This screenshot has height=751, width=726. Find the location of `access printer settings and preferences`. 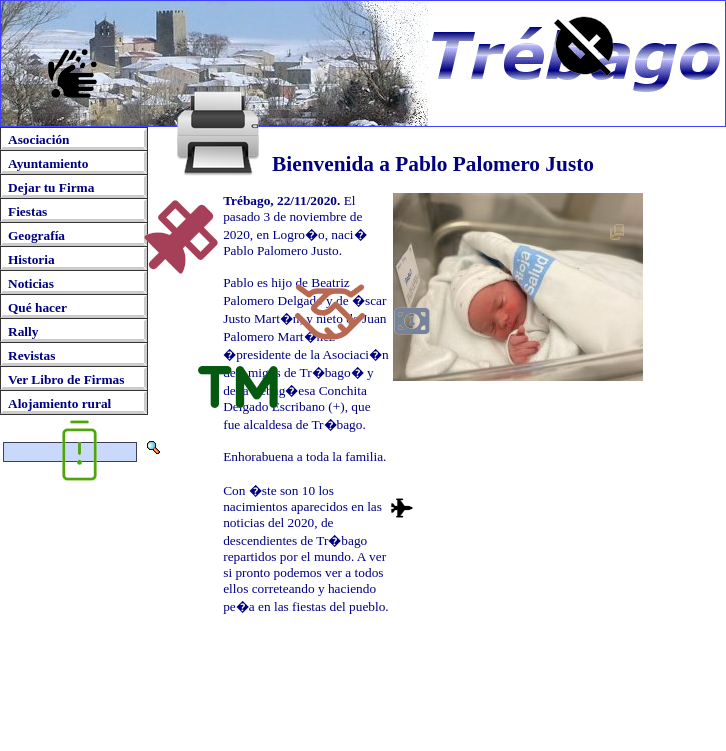

access printer settings and preferences is located at coordinates (218, 133).